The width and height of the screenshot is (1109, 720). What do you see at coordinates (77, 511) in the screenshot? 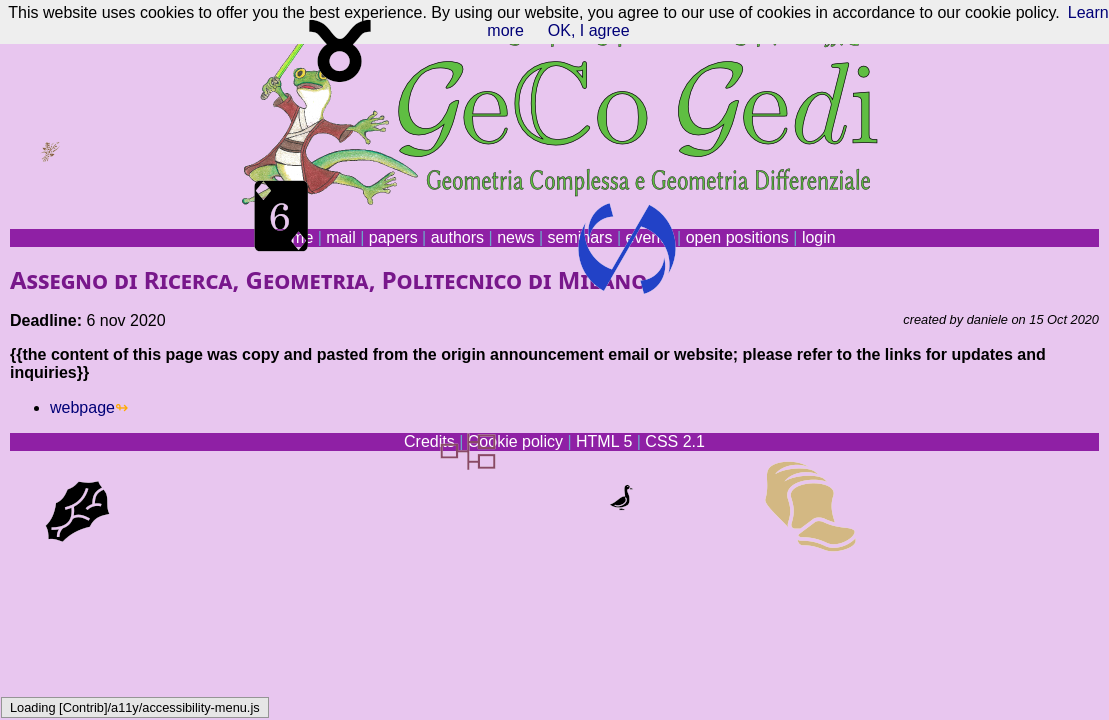
I see `craft or upgrade primitive tools` at bounding box center [77, 511].